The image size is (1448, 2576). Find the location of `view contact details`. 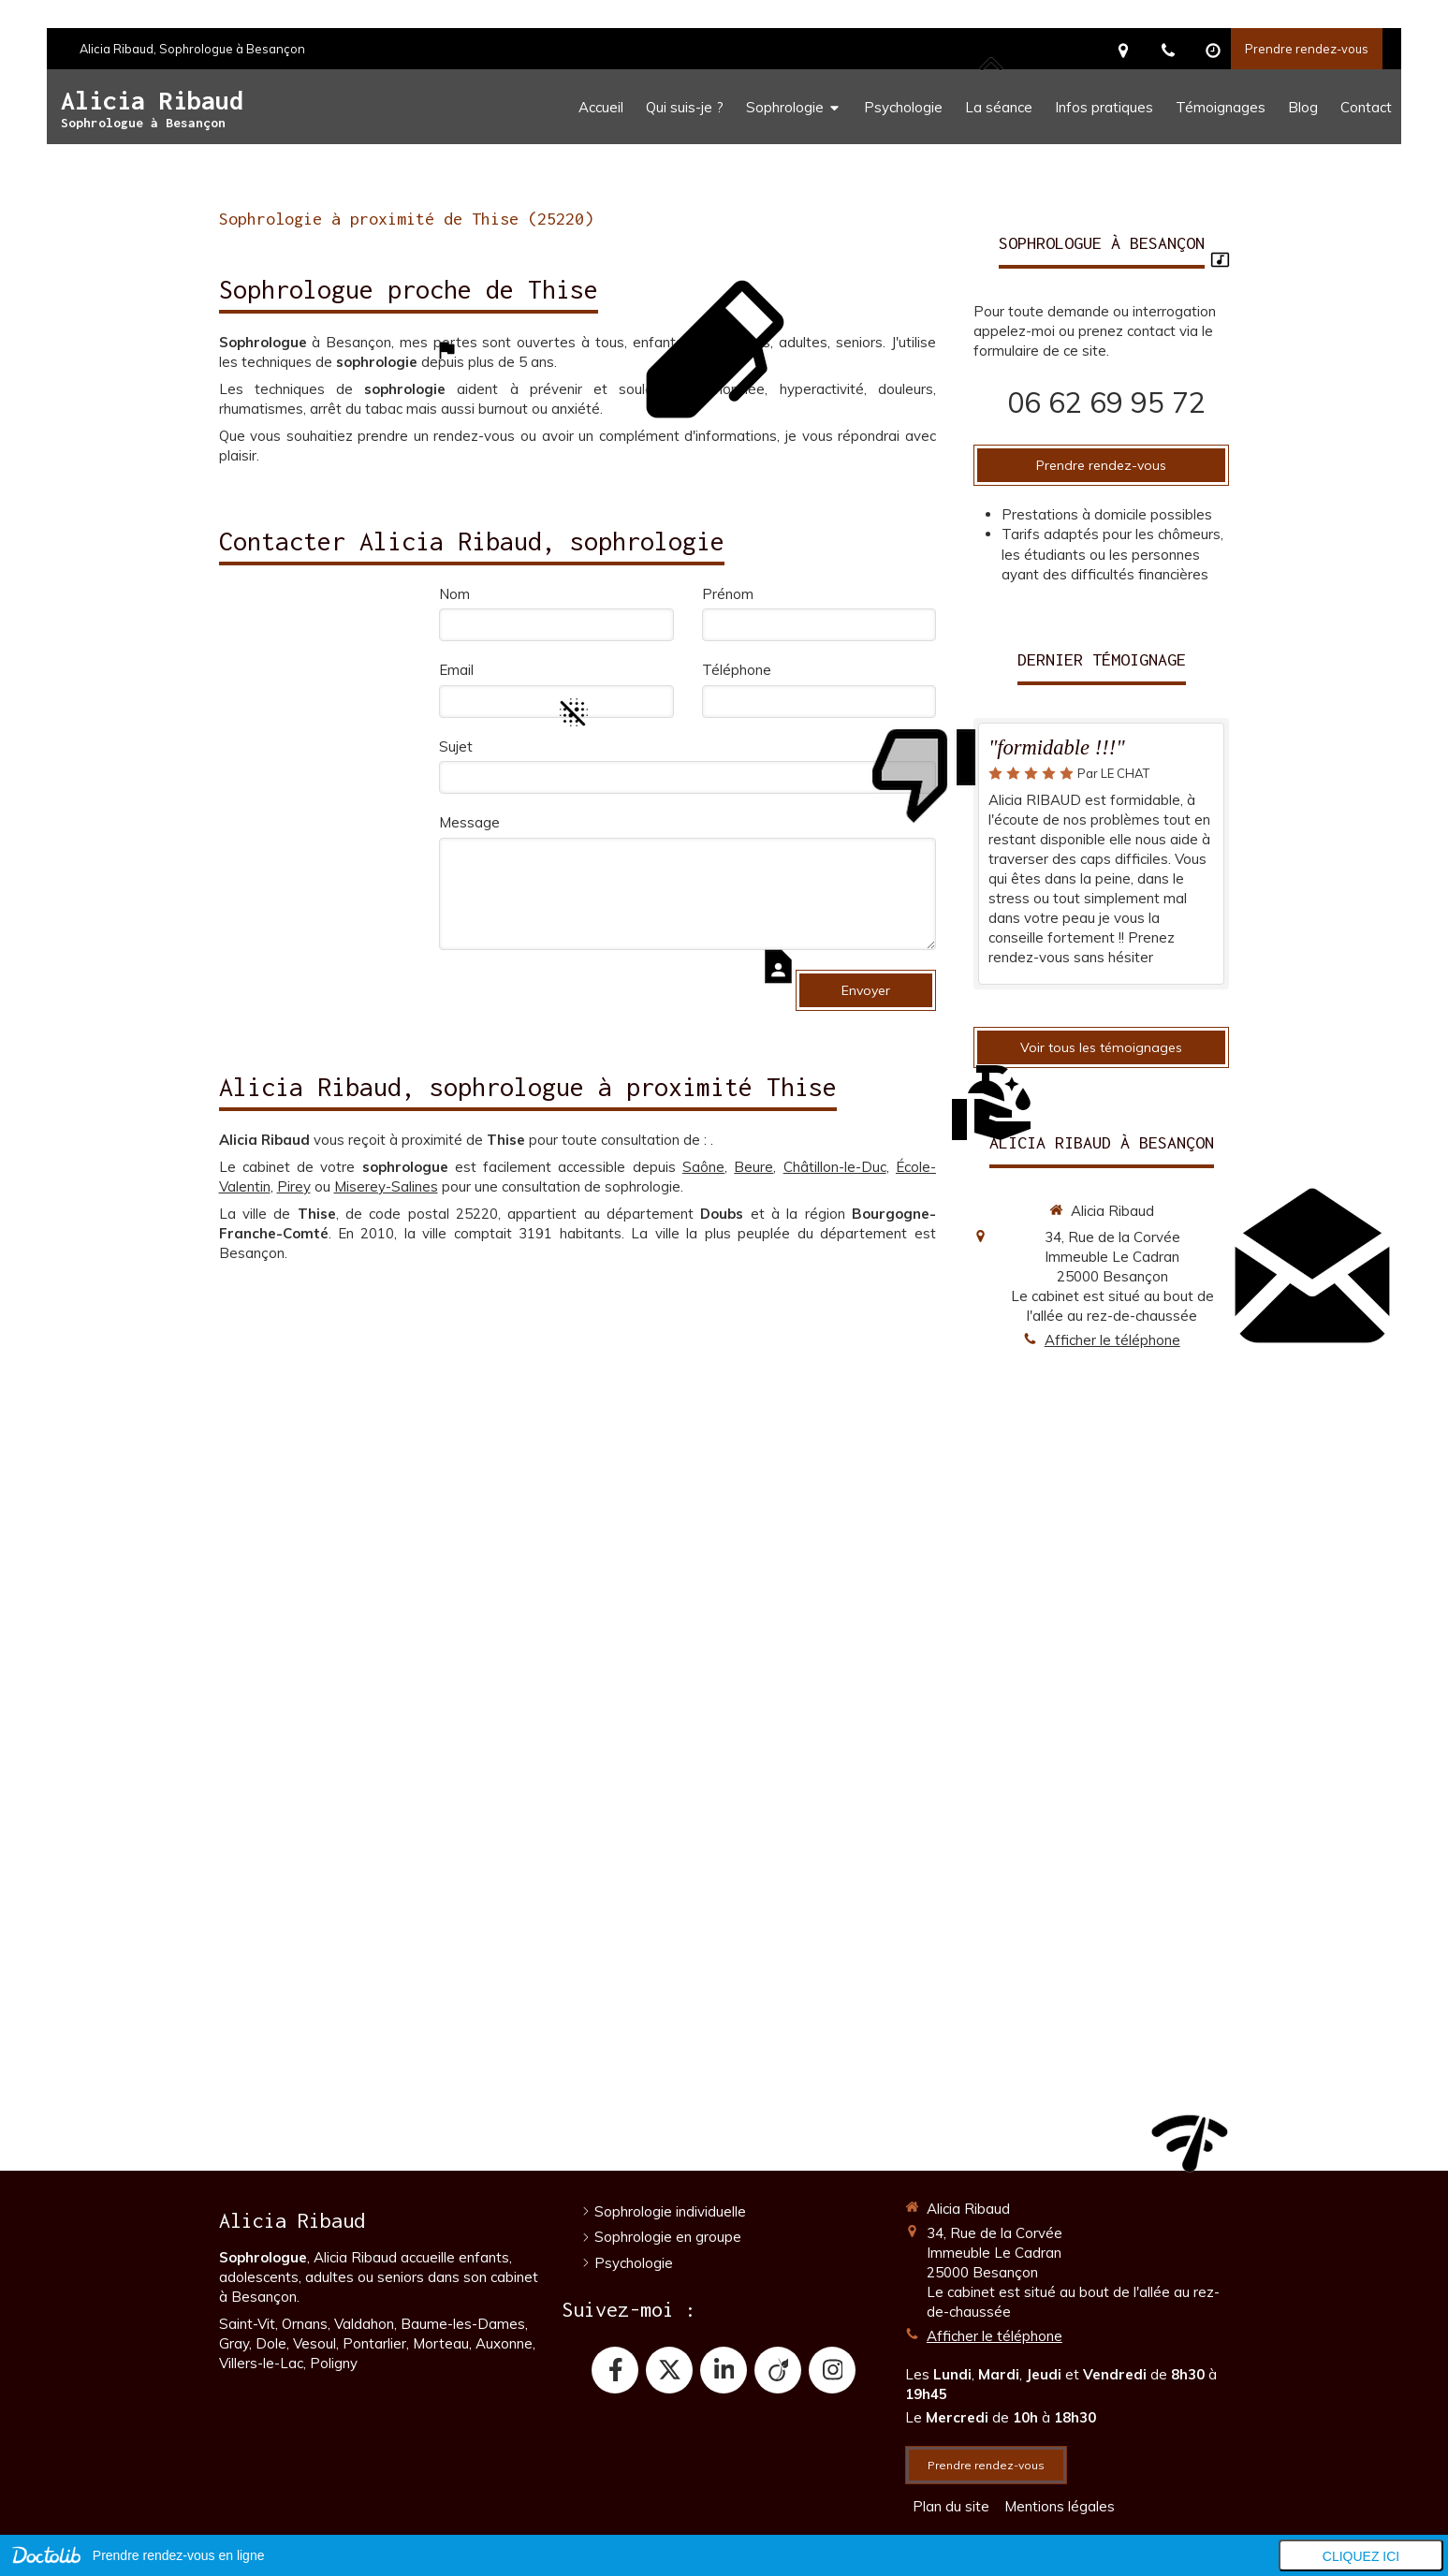

view contact details is located at coordinates (778, 966).